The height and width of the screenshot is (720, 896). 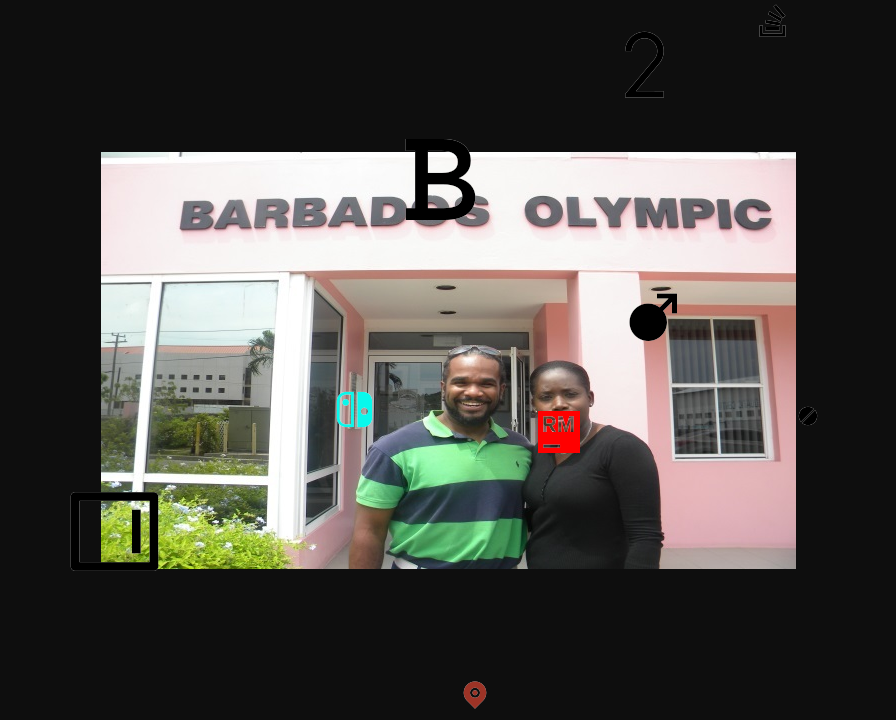 I want to click on nintendo switch app or related service, so click(x=354, y=409).